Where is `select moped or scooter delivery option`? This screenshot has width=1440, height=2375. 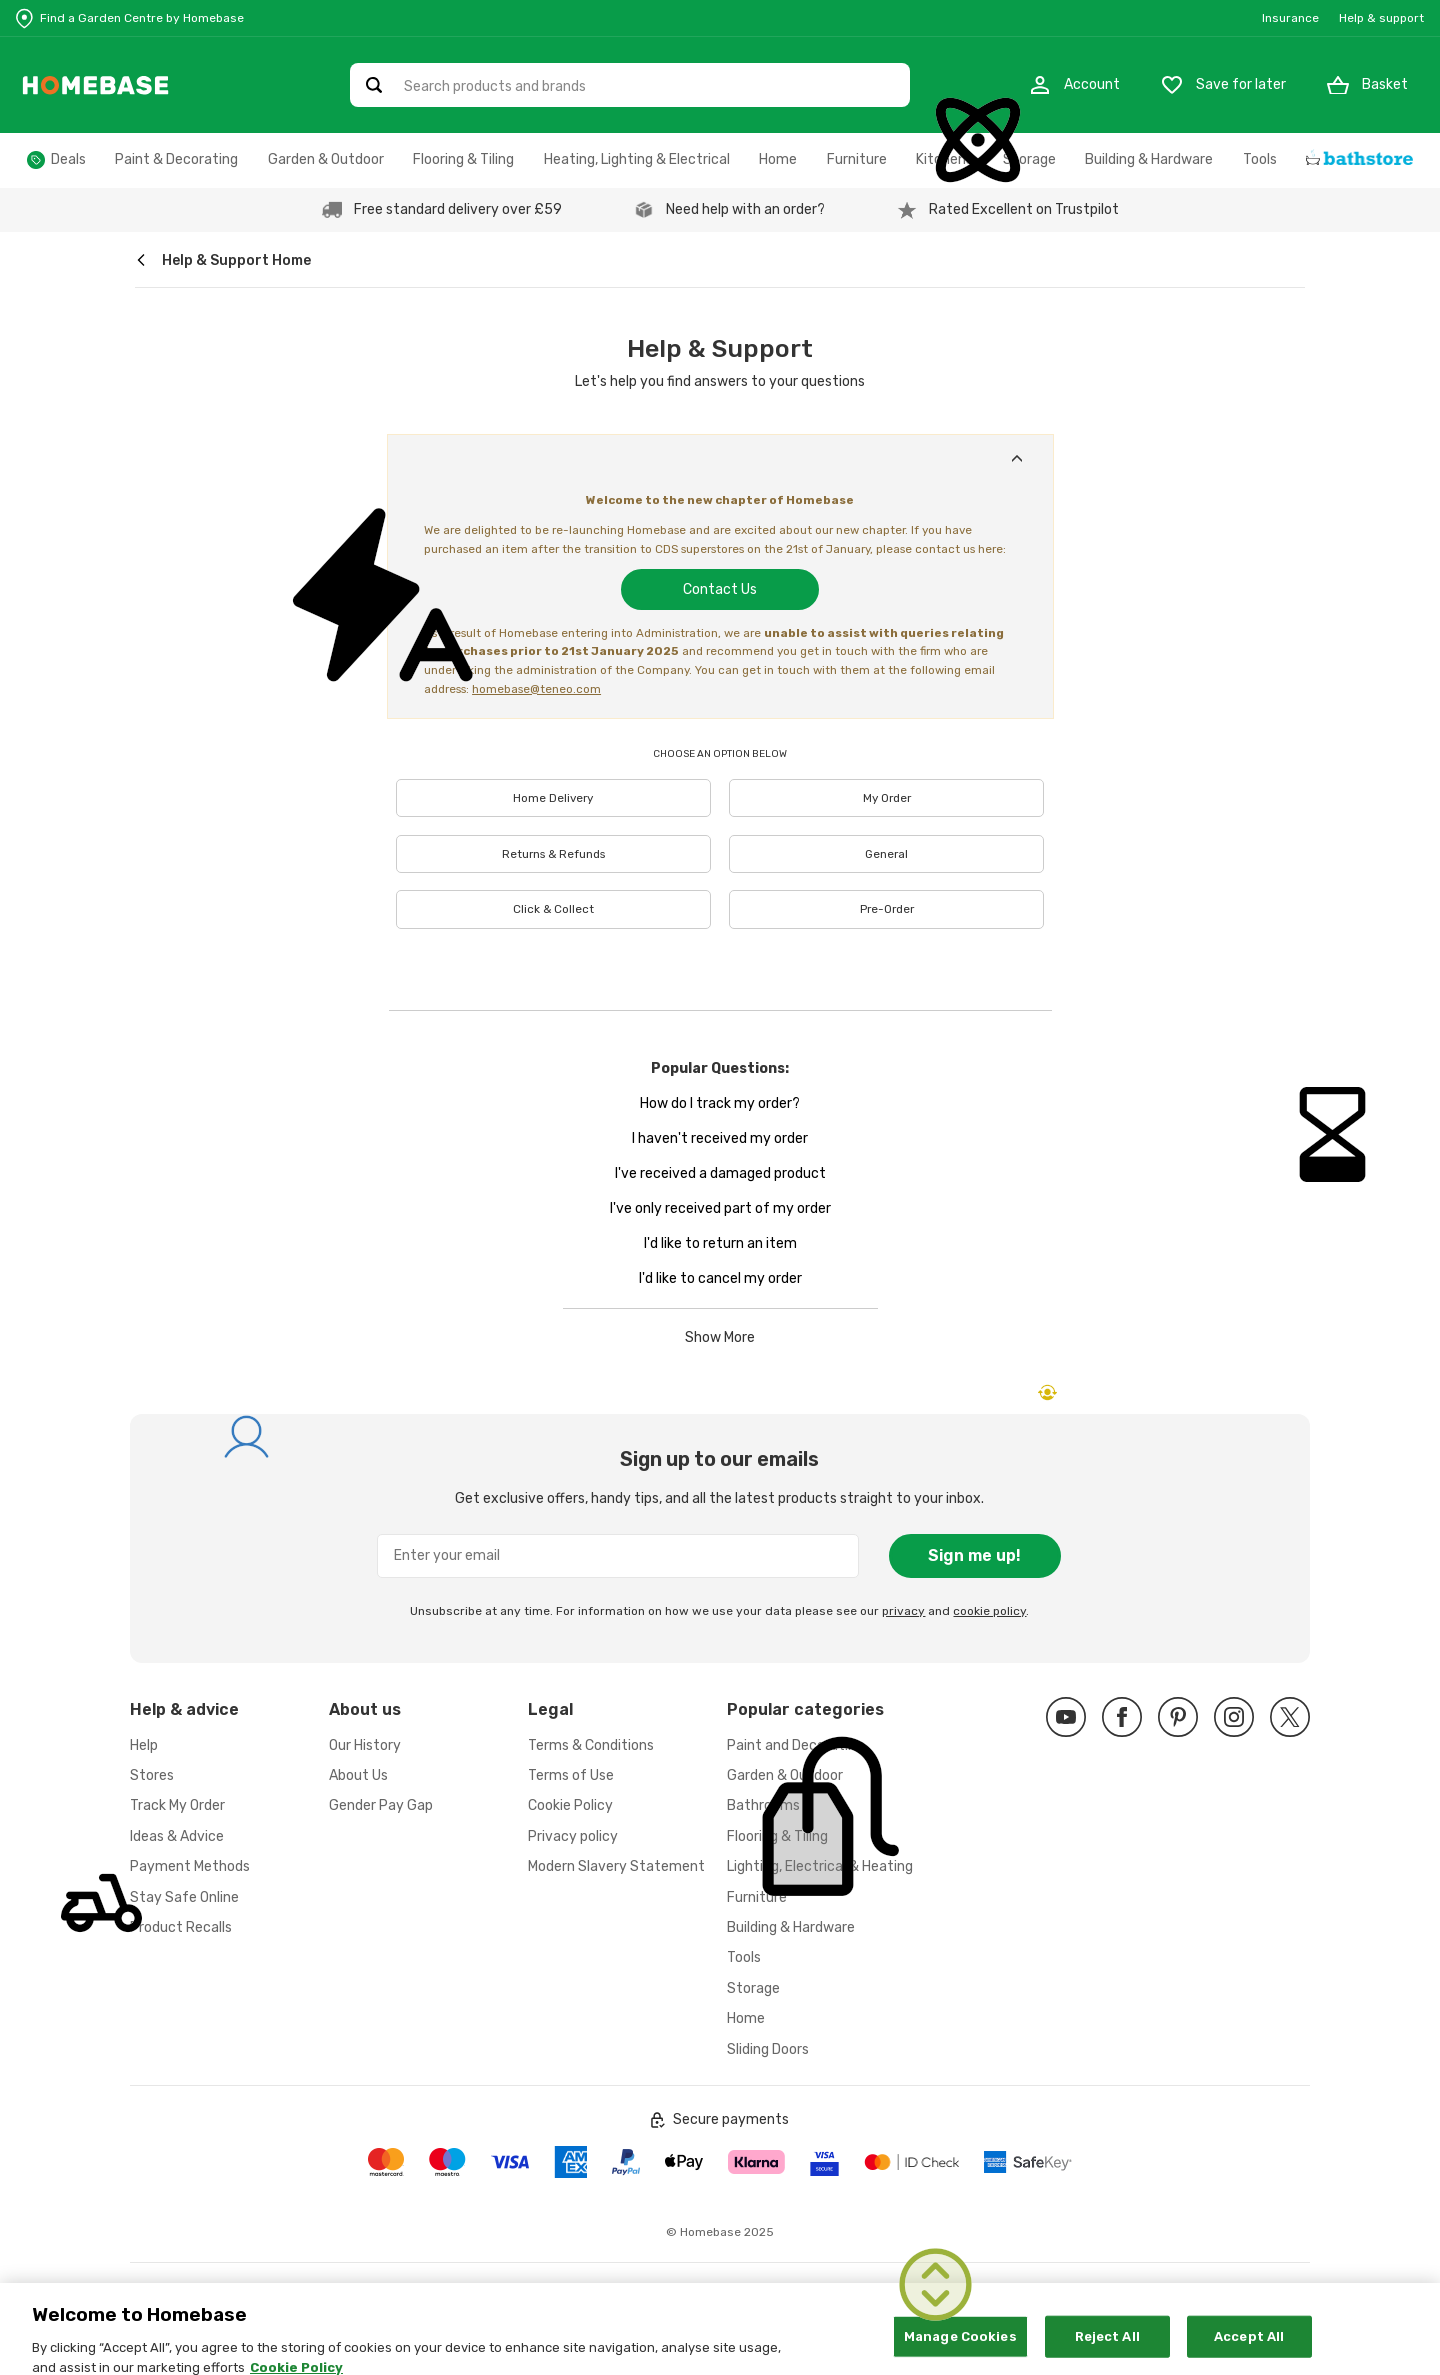
select moped or scooter delivery option is located at coordinates (101, 1905).